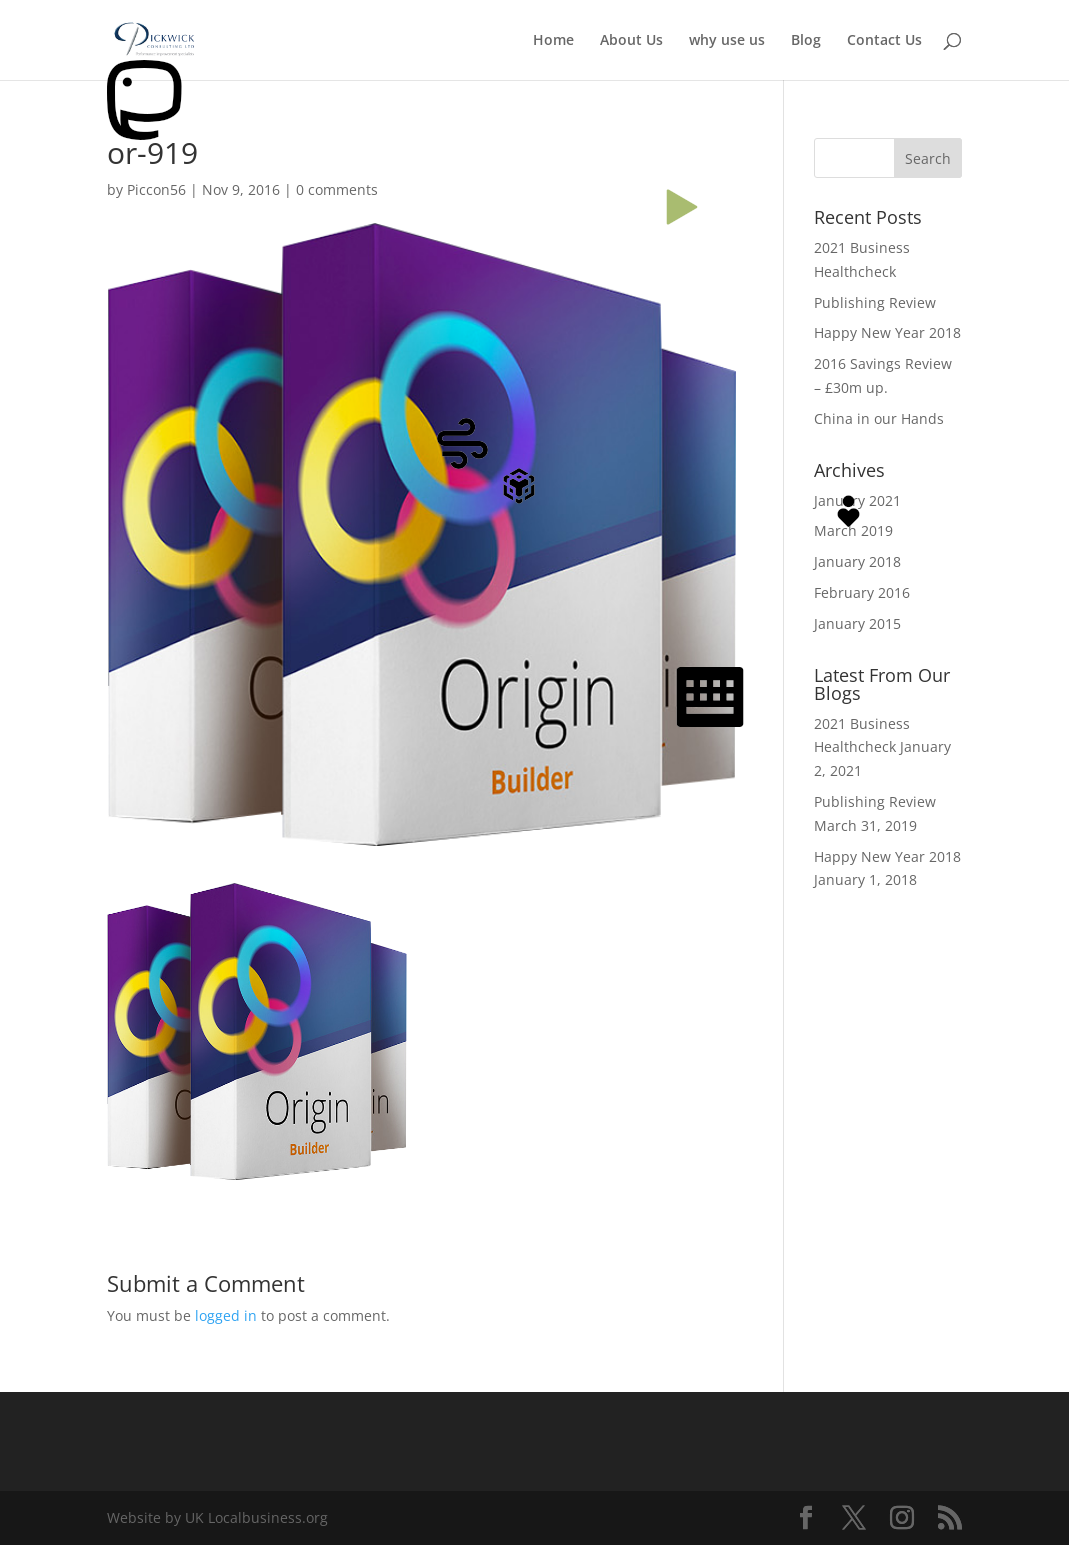 This screenshot has width=1069, height=1545. I want to click on bnb chain logo, so click(519, 486).